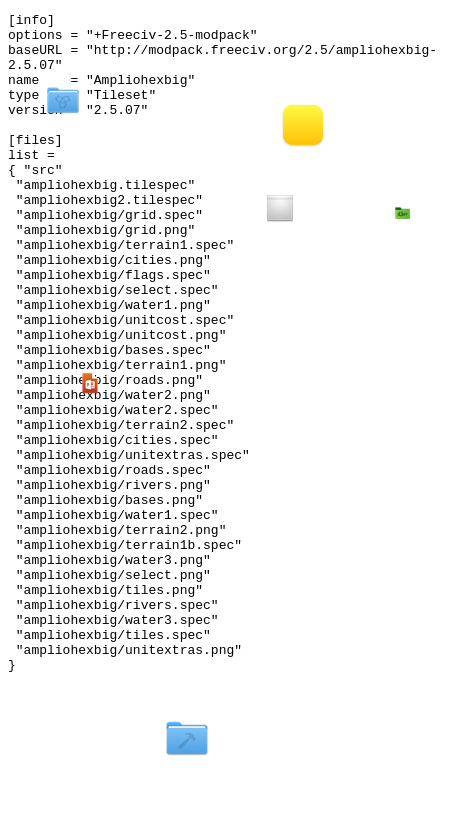 Image resolution: width=474 pixels, height=818 pixels. I want to click on open uGet download manager folder, so click(402, 213).